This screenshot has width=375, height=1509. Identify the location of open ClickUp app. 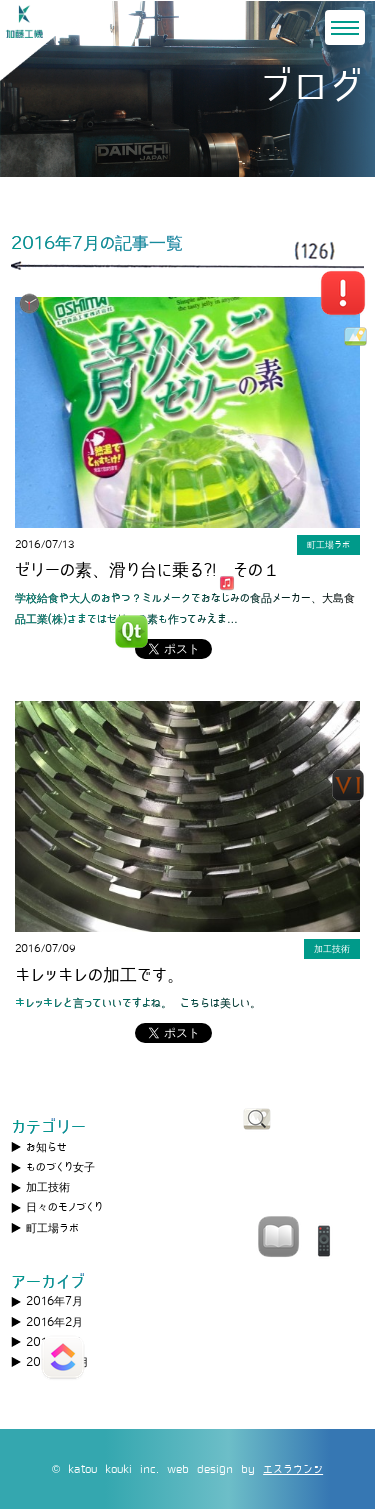
(63, 1357).